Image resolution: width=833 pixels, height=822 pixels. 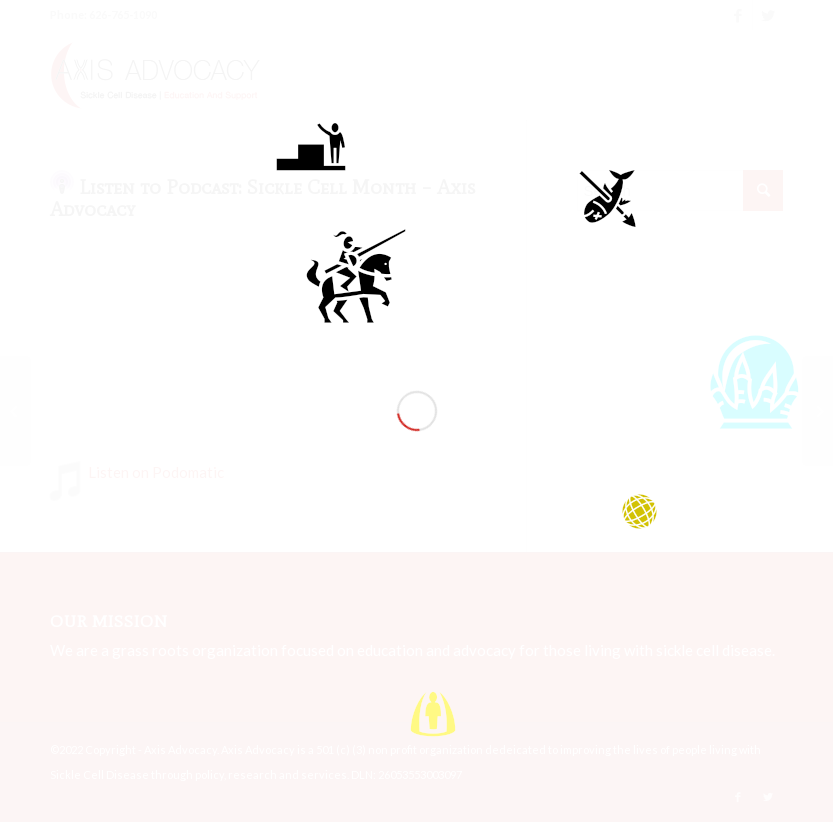 What do you see at coordinates (311, 136) in the screenshot?
I see `indicates third place ranking or bronze medal status` at bounding box center [311, 136].